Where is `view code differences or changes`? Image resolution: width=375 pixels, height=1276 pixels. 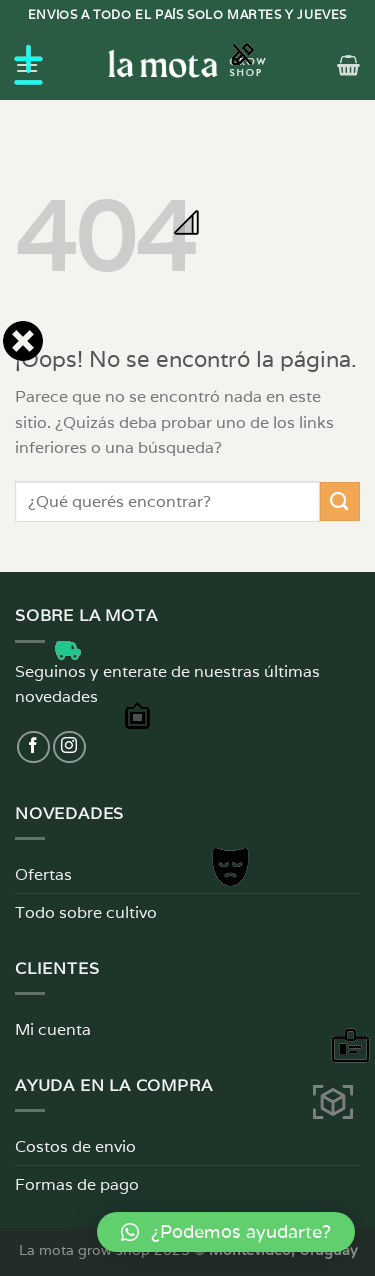 view code differences or changes is located at coordinates (28, 65).